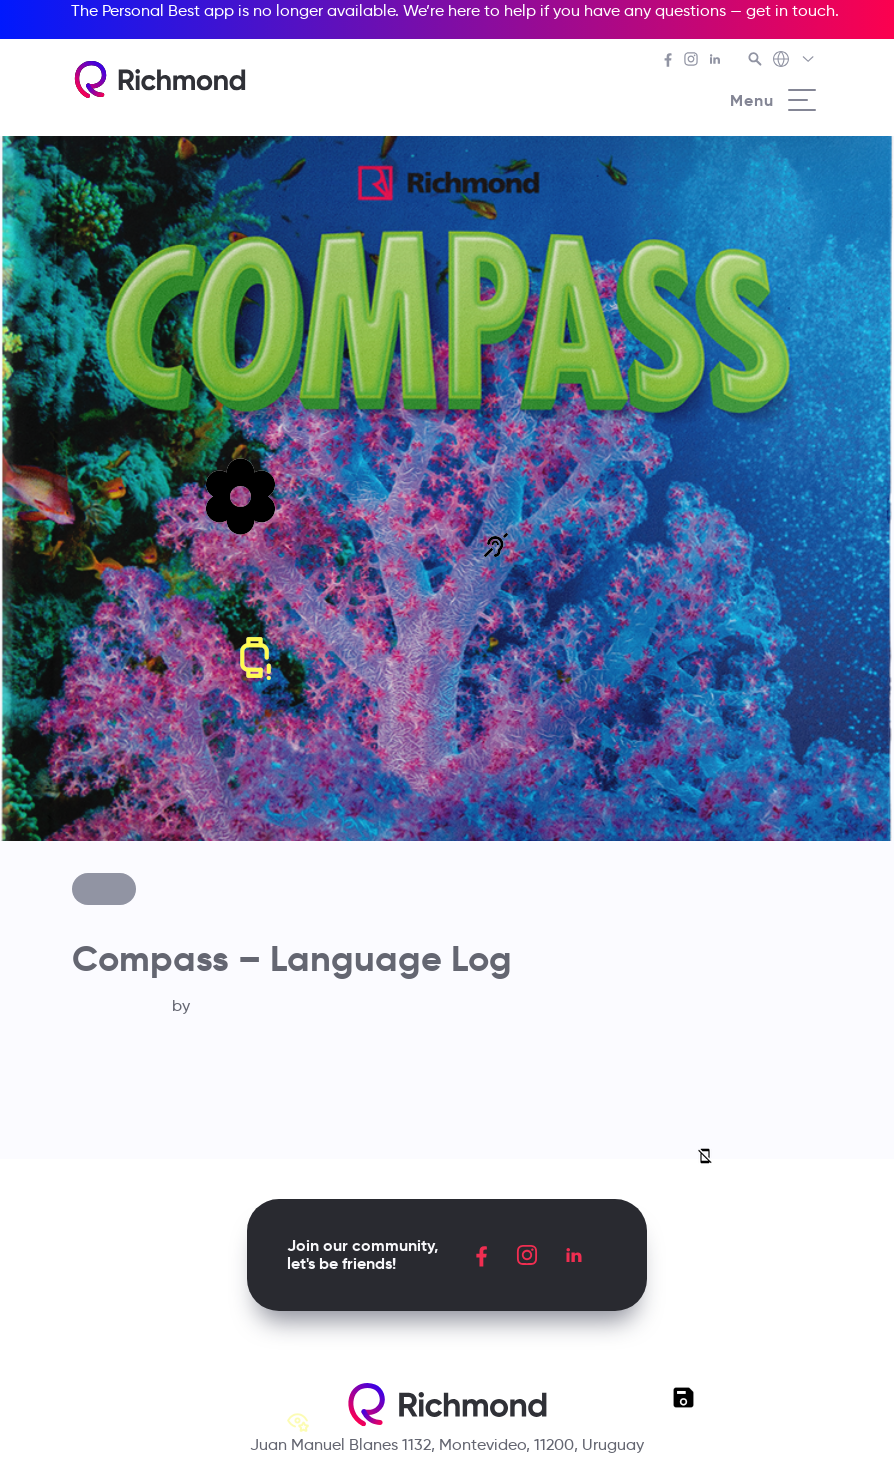  I want to click on add to favorites or watchlist, so click(297, 1420).